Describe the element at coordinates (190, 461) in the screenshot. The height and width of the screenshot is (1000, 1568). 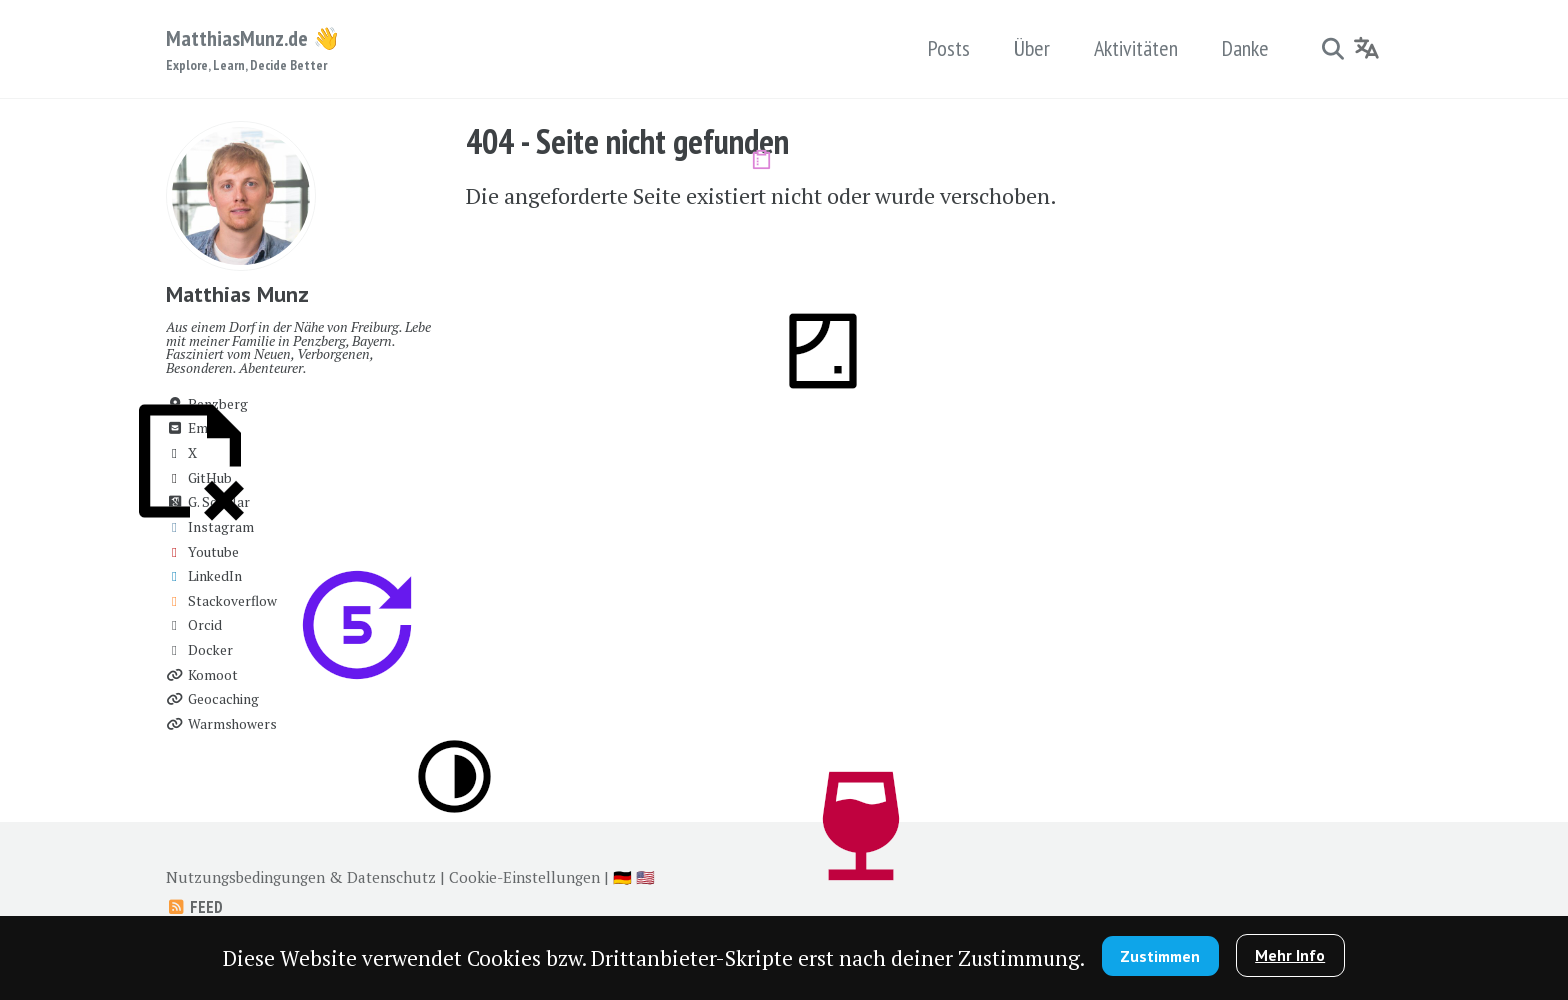
I see `close the current document` at that location.